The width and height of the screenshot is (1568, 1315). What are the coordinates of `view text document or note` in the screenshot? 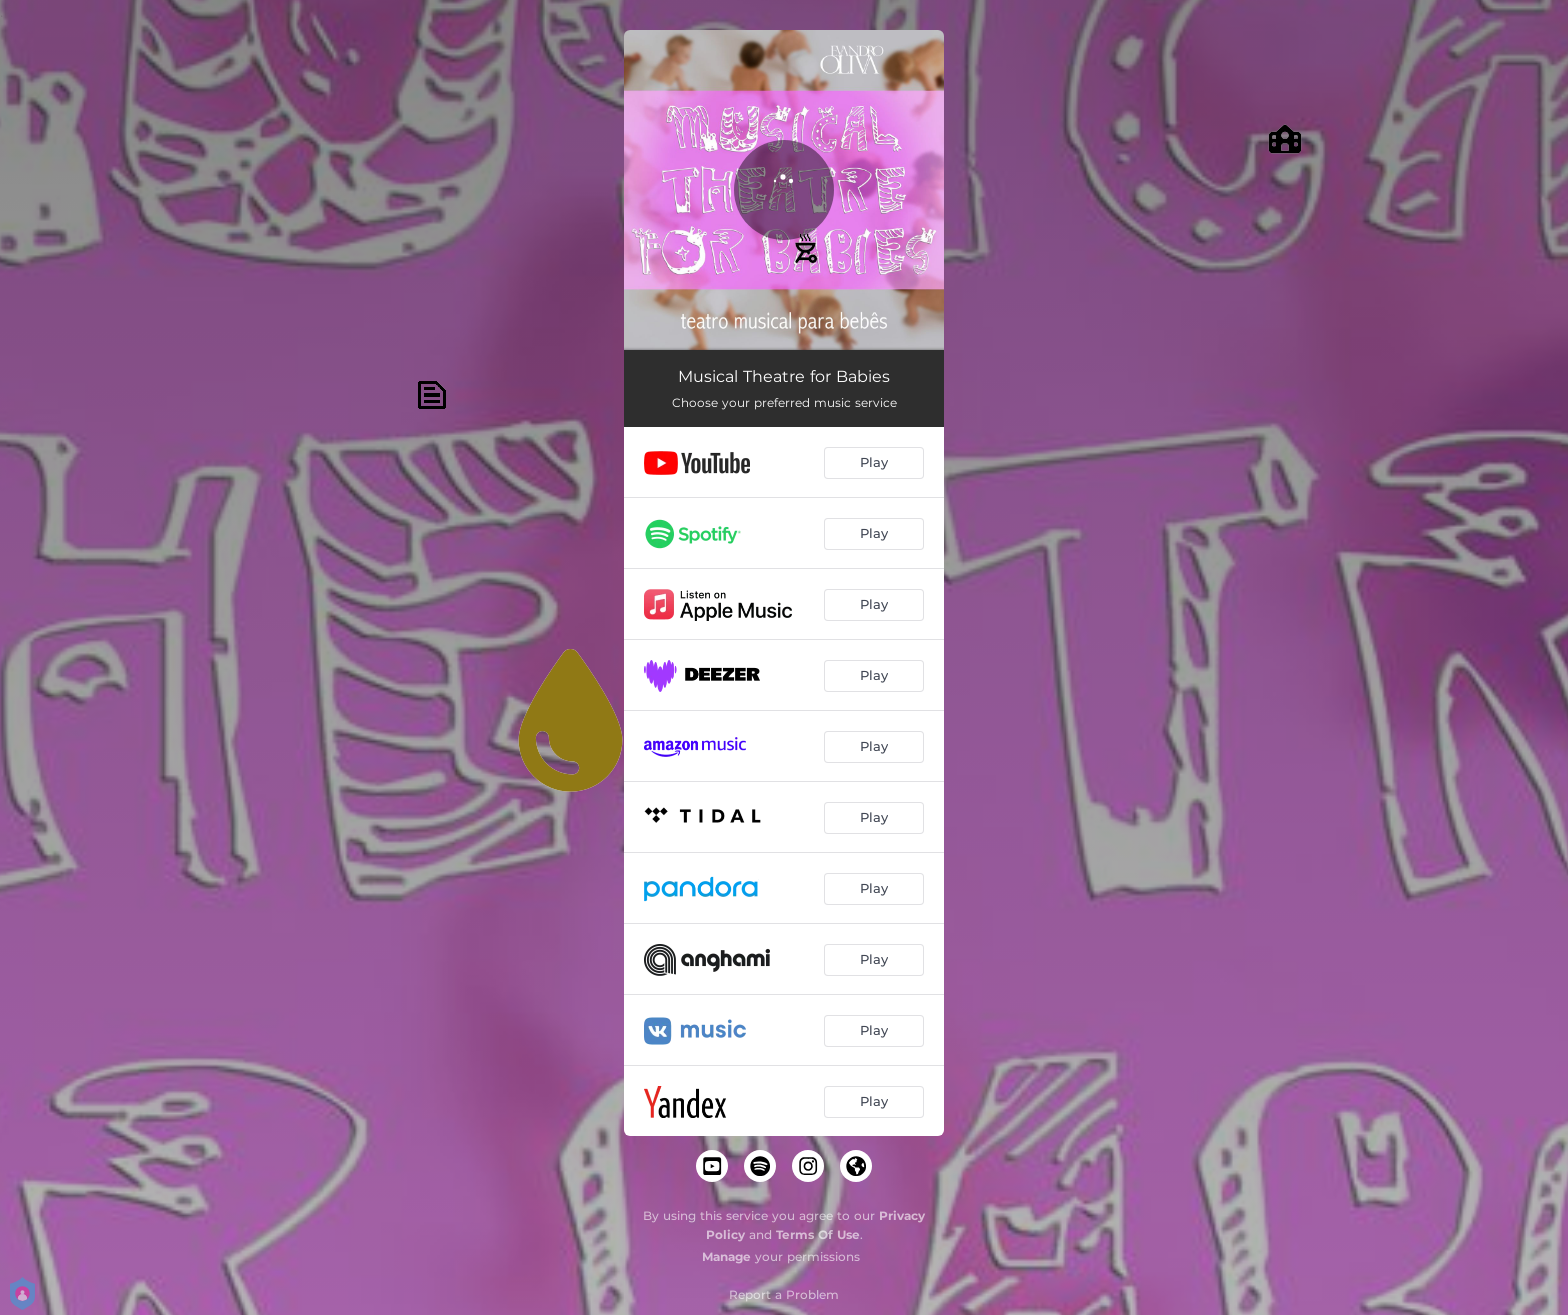 It's located at (432, 395).